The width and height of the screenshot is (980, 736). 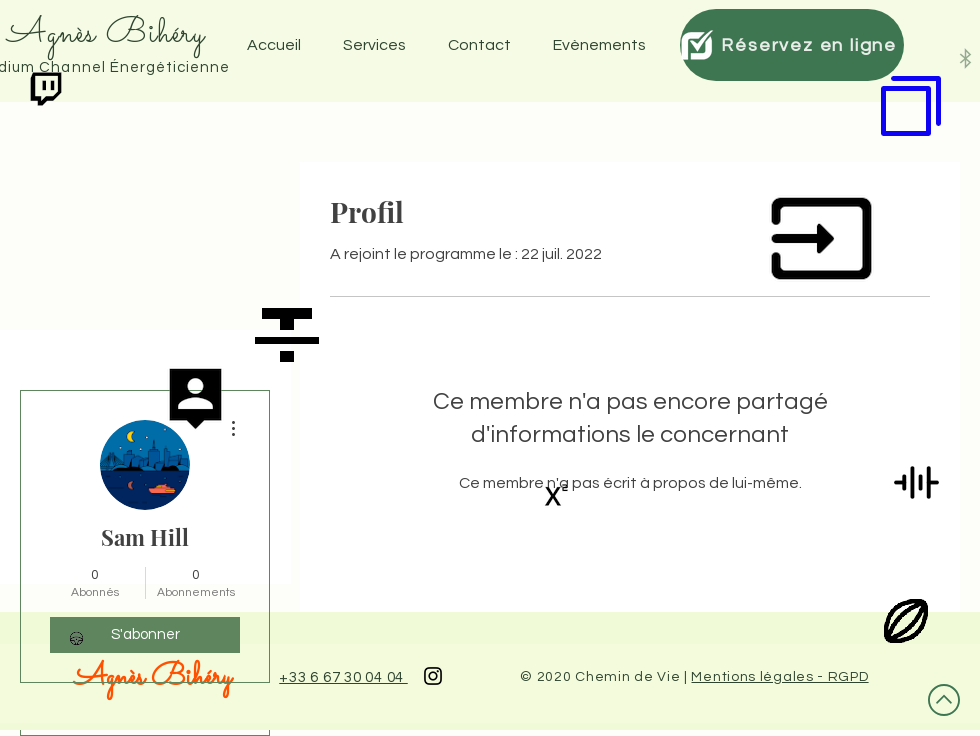 What do you see at coordinates (46, 89) in the screenshot?
I see `open Twitch app` at bounding box center [46, 89].